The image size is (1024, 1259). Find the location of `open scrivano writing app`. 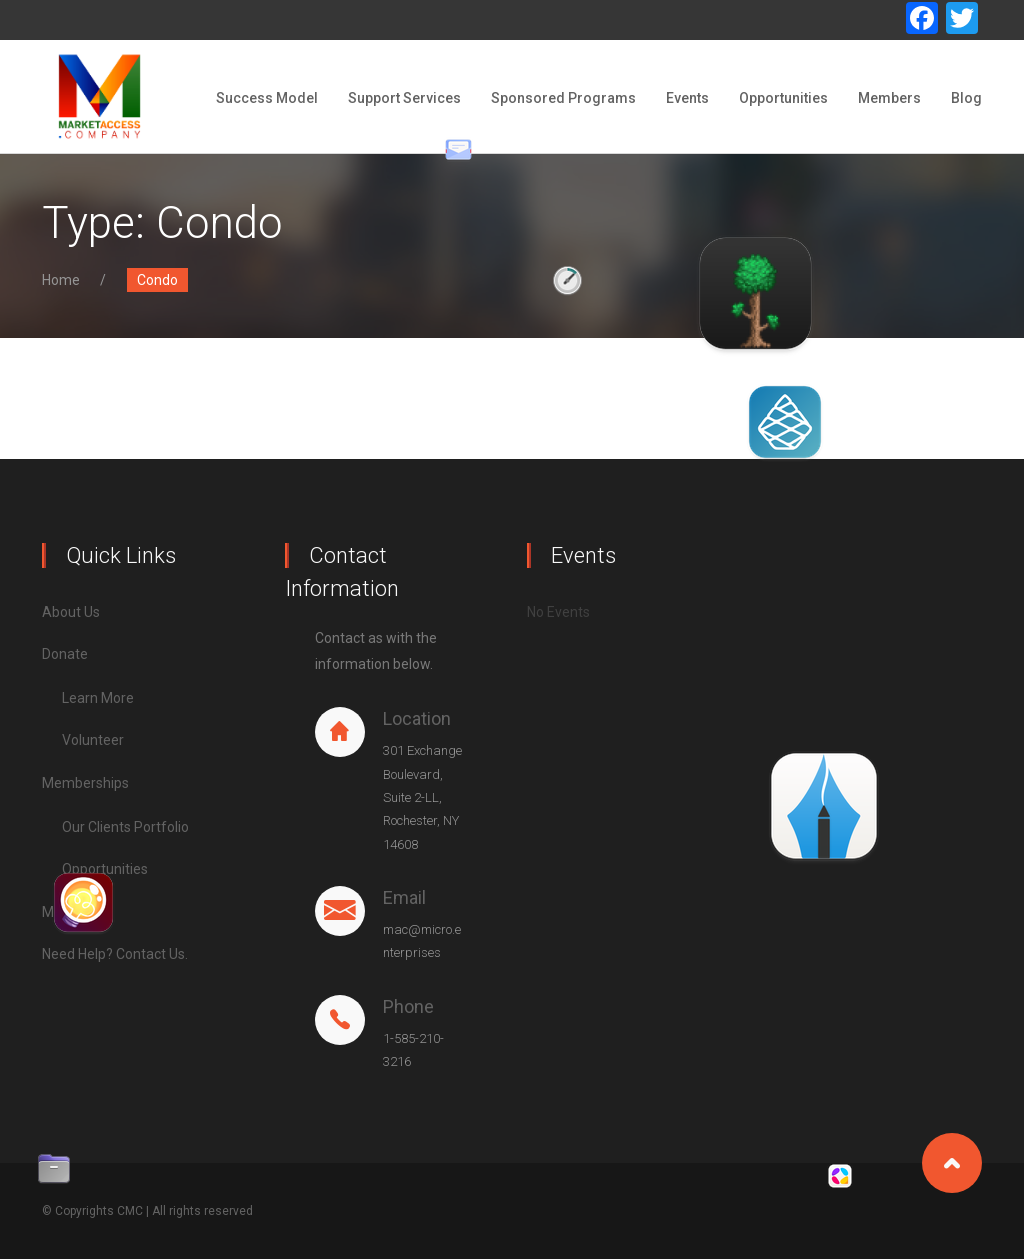

open scrivano writing app is located at coordinates (824, 806).